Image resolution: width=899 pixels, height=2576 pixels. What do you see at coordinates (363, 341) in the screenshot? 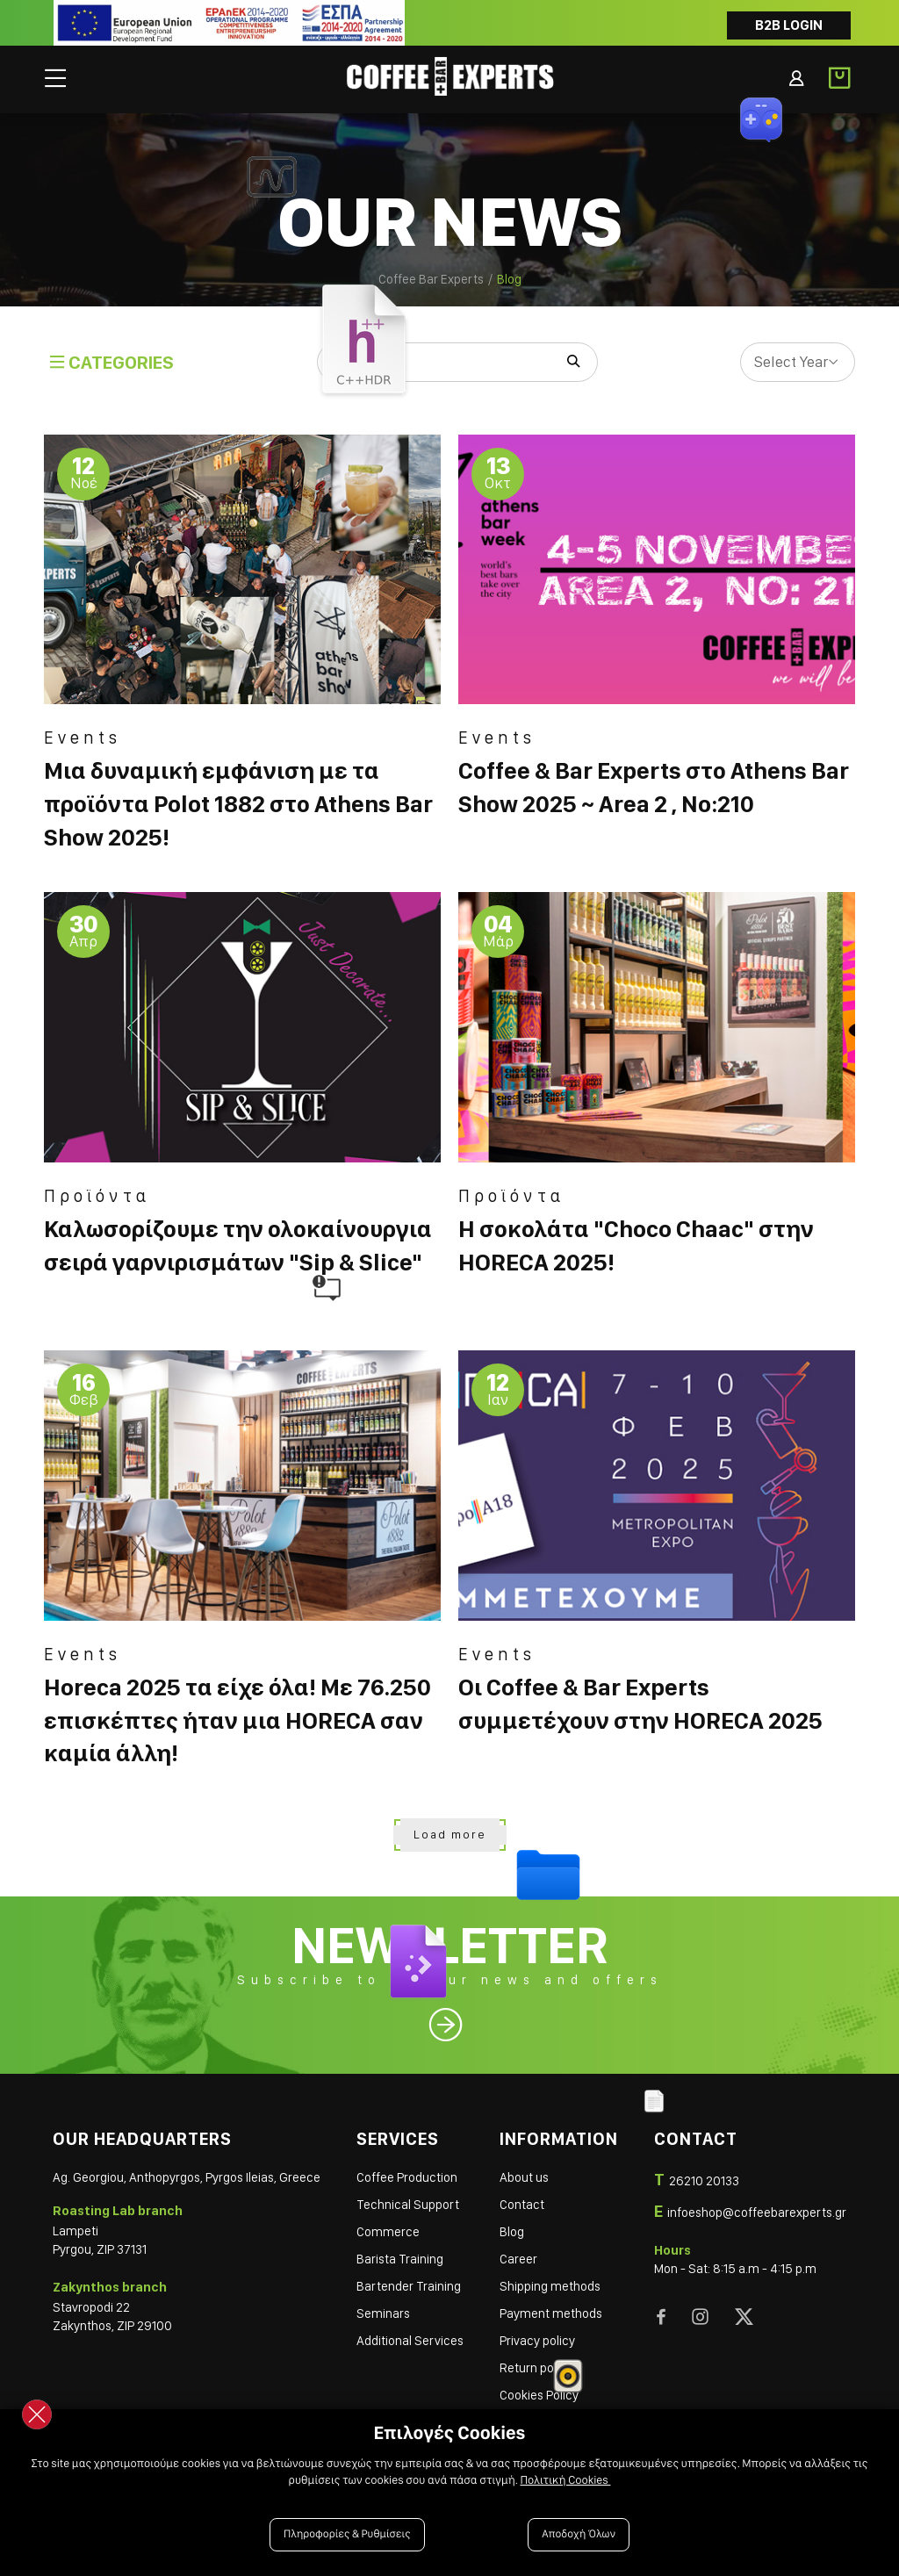
I see `a C++ header file` at bounding box center [363, 341].